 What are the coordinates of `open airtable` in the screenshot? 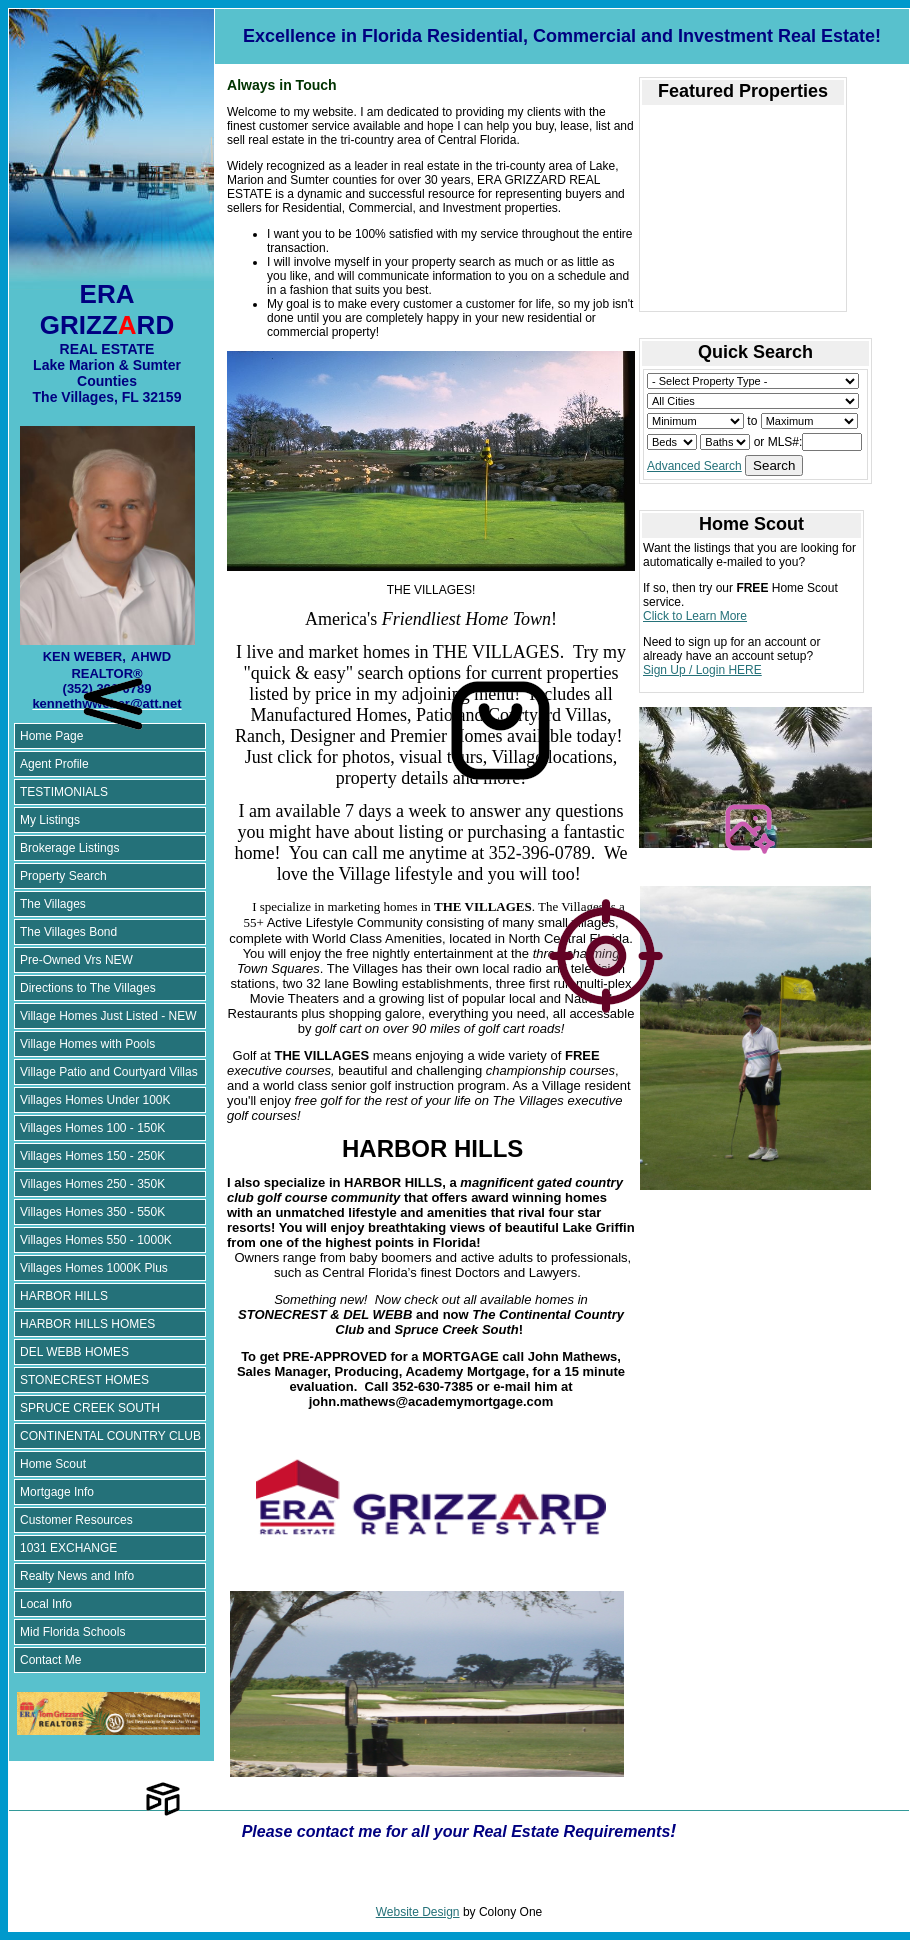 It's located at (163, 1799).